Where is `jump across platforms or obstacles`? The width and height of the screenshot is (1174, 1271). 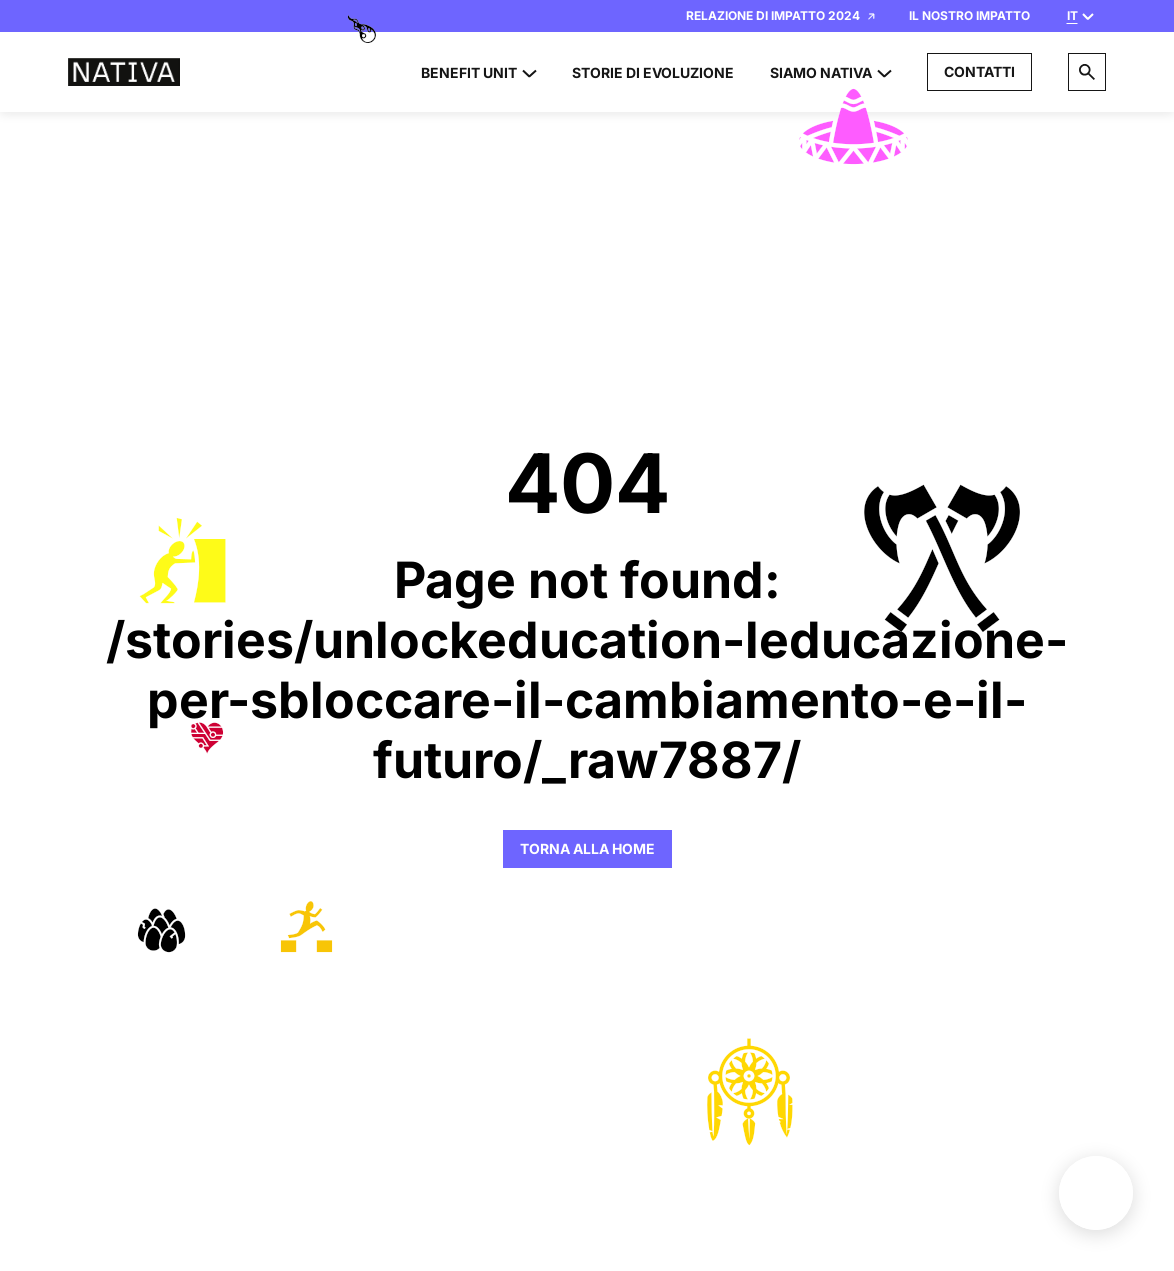 jump across platforms or obstacles is located at coordinates (306, 926).